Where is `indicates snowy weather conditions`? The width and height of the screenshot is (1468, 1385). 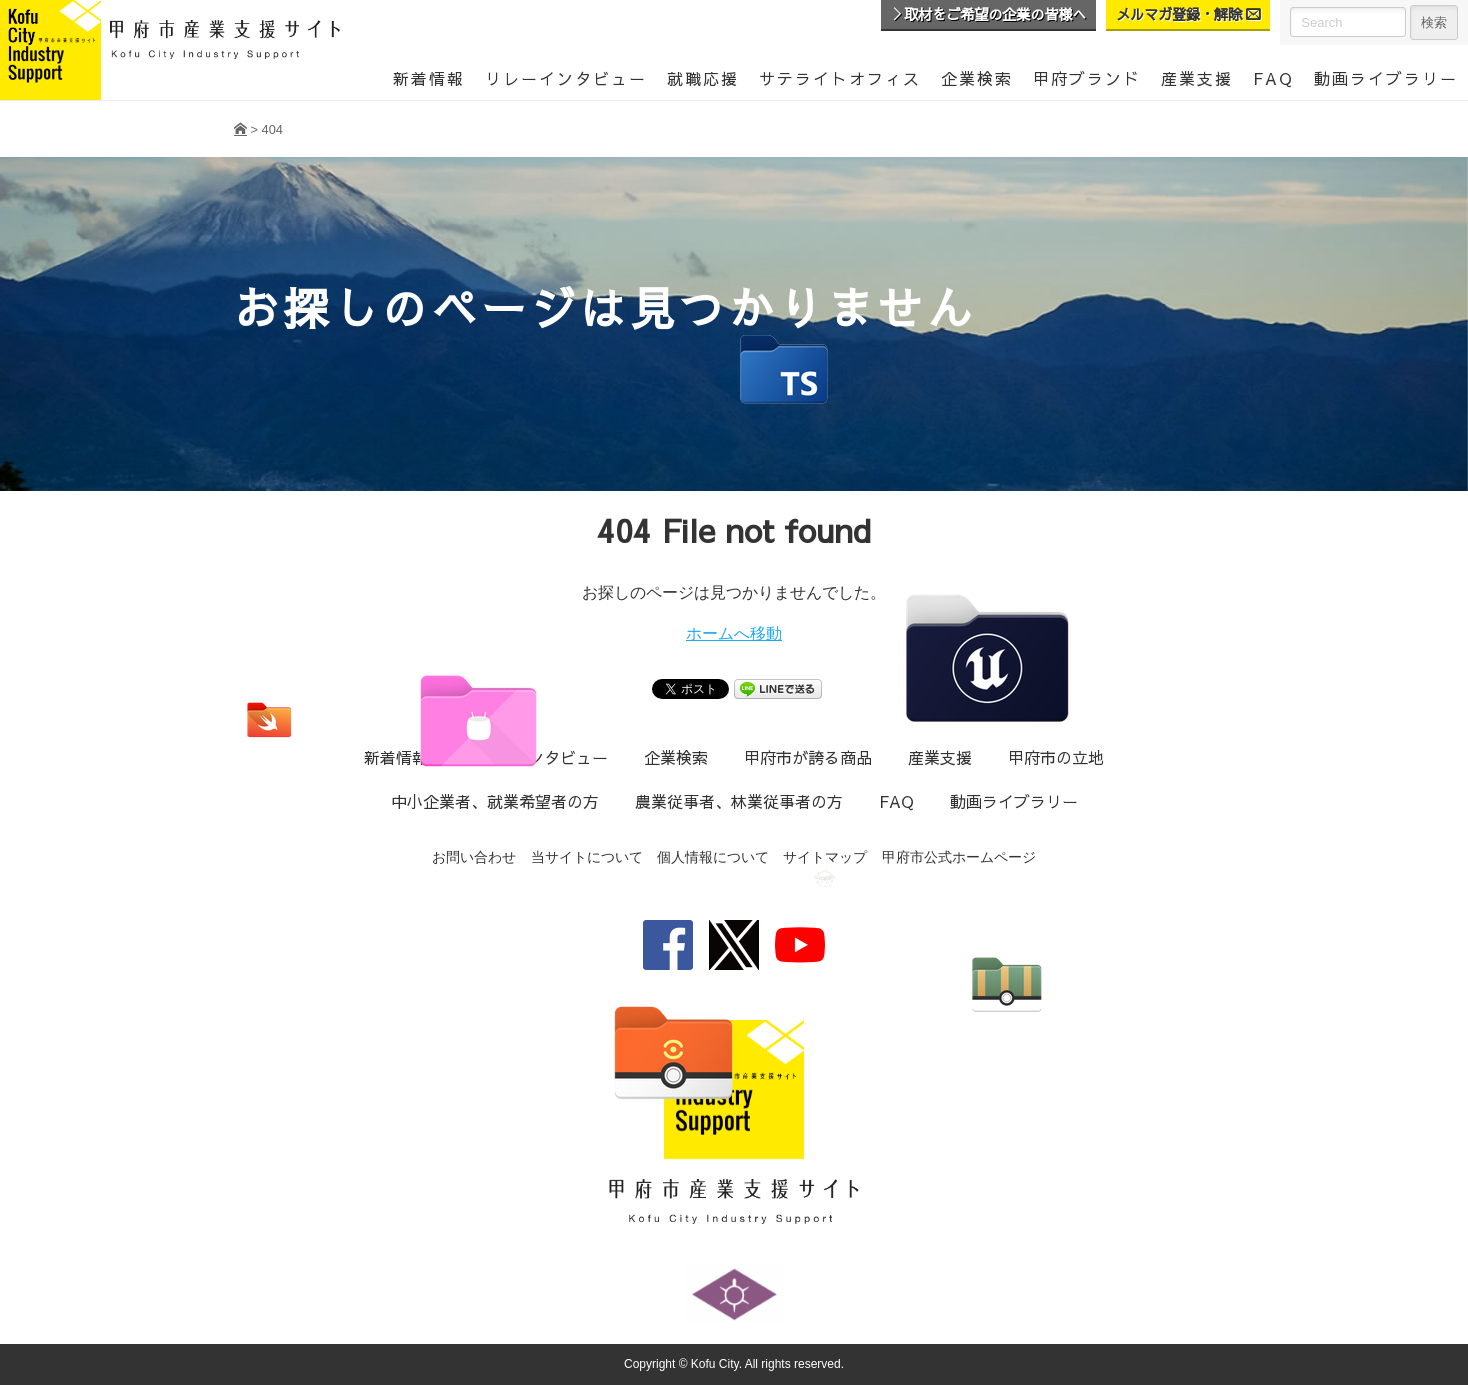 indicates snowy weather conditions is located at coordinates (824, 876).